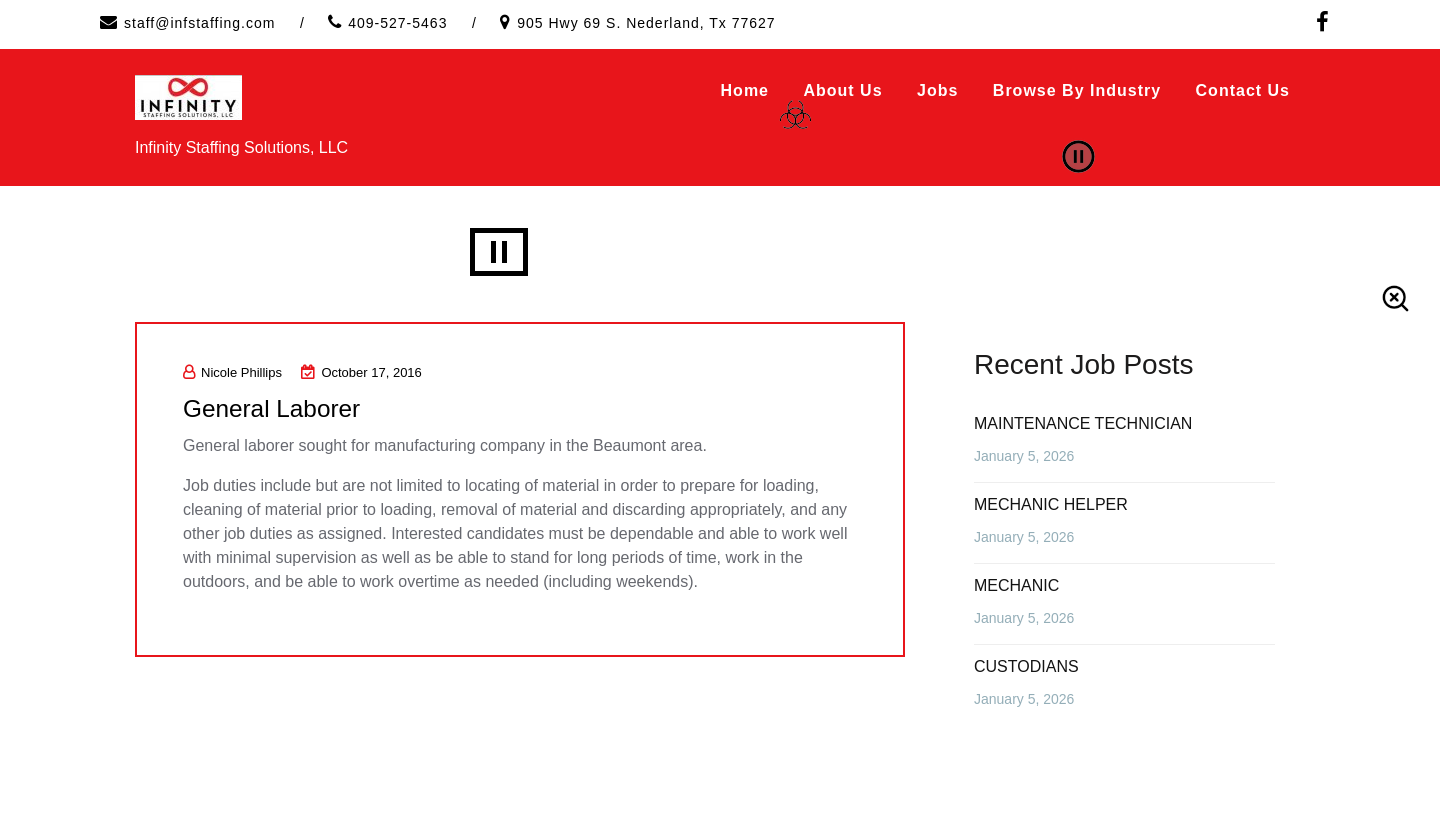  I want to click on clear search query, so click(1395, 298).